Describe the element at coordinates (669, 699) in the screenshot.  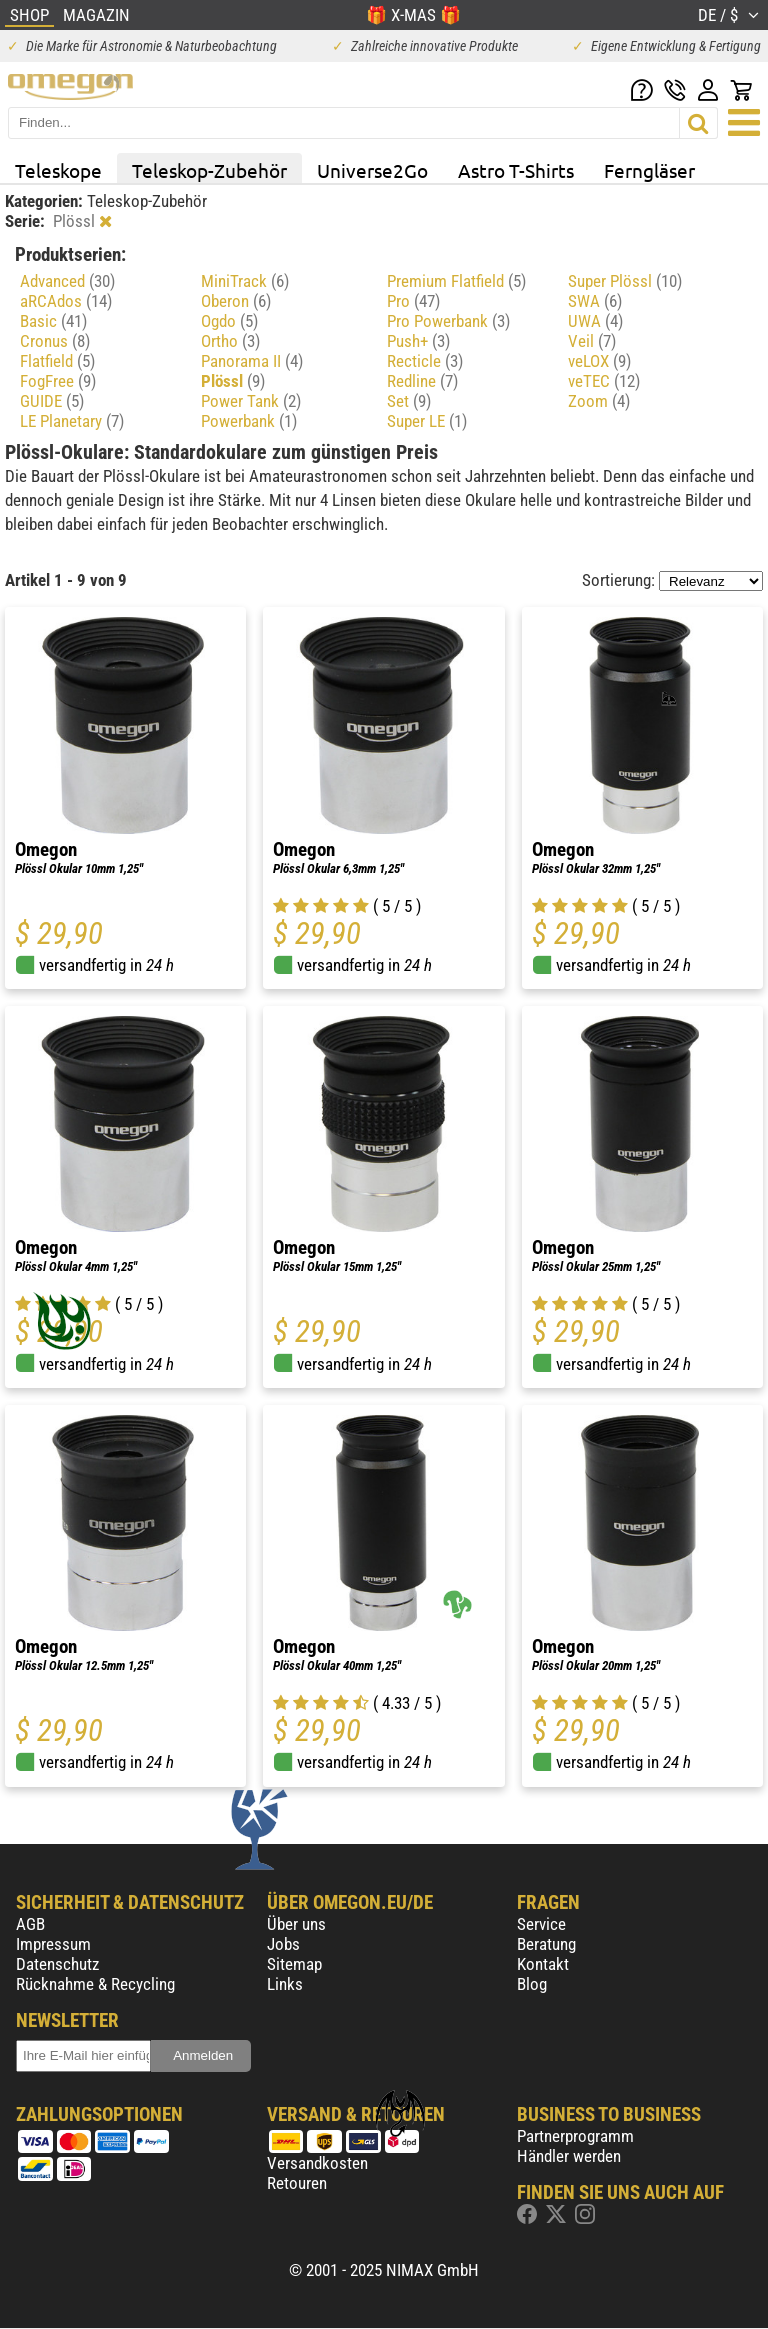
I see `access military barracks or troop housing` at that location.